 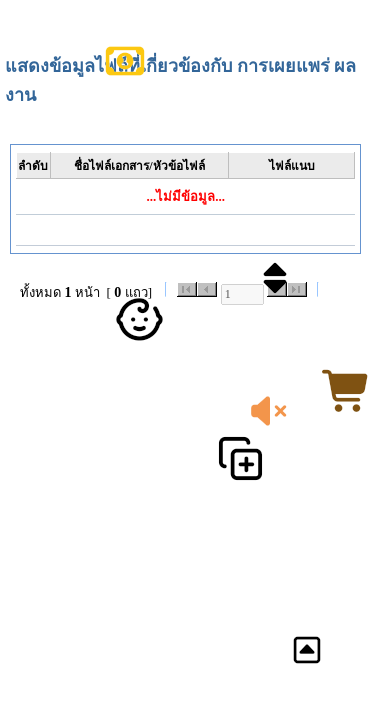 I want to click on access parental or child-friendly mode, so click(x=139, y=319).